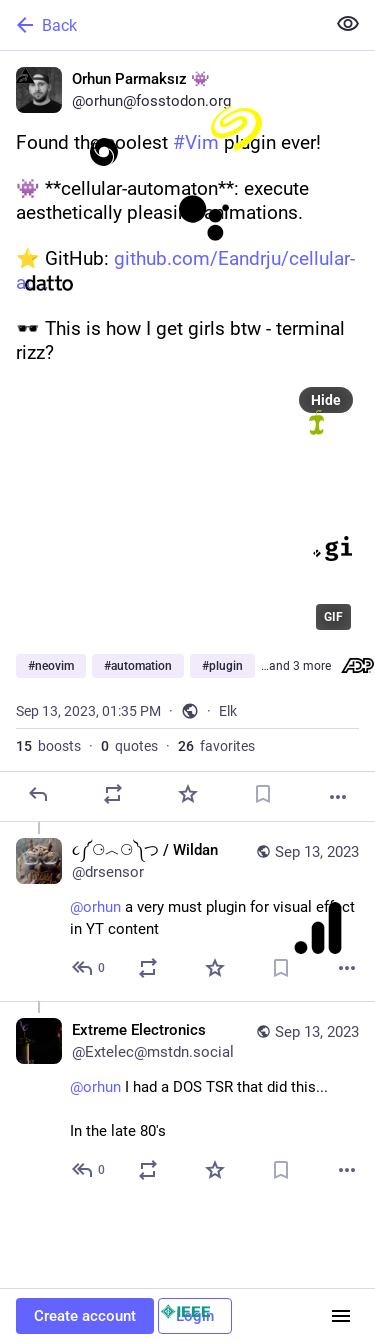 The width and height of the screenshot is (375, 1343). What do you see at coordinates (316, 422) in the screenshot?
I see `nf-core bioinformatics workflow community logo` at bounding box center [316, 422].